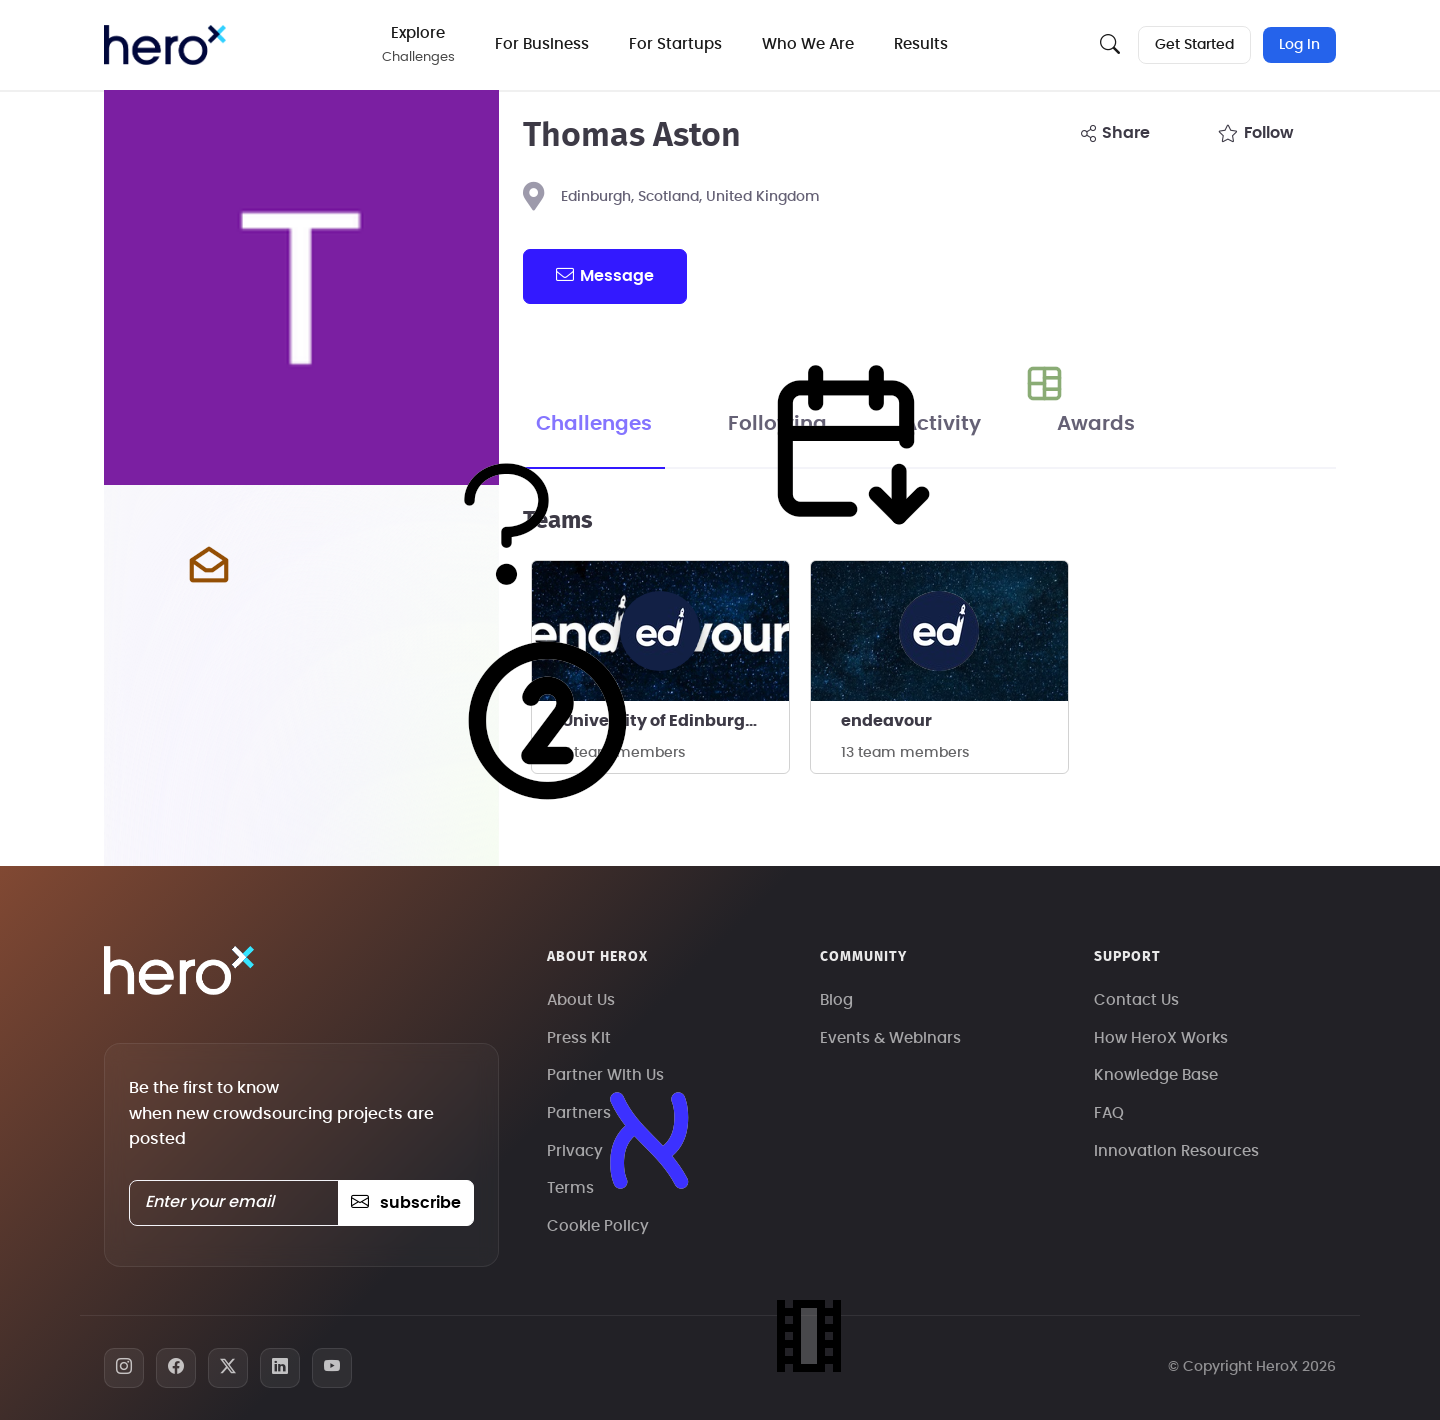  What do you see at coordinates (809, 1336) in the screenshot?
I see `access movies or video content` at bounding box center [809, 1336].